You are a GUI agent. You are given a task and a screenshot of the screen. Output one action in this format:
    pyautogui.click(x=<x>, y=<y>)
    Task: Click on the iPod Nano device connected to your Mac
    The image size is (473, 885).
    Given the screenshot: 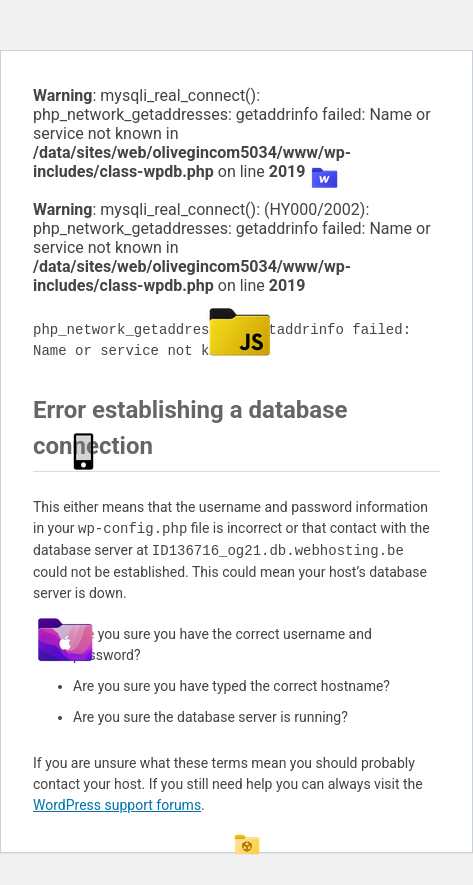 What is the action you would take?
    pyautogui.click(x=83, y=451)
    